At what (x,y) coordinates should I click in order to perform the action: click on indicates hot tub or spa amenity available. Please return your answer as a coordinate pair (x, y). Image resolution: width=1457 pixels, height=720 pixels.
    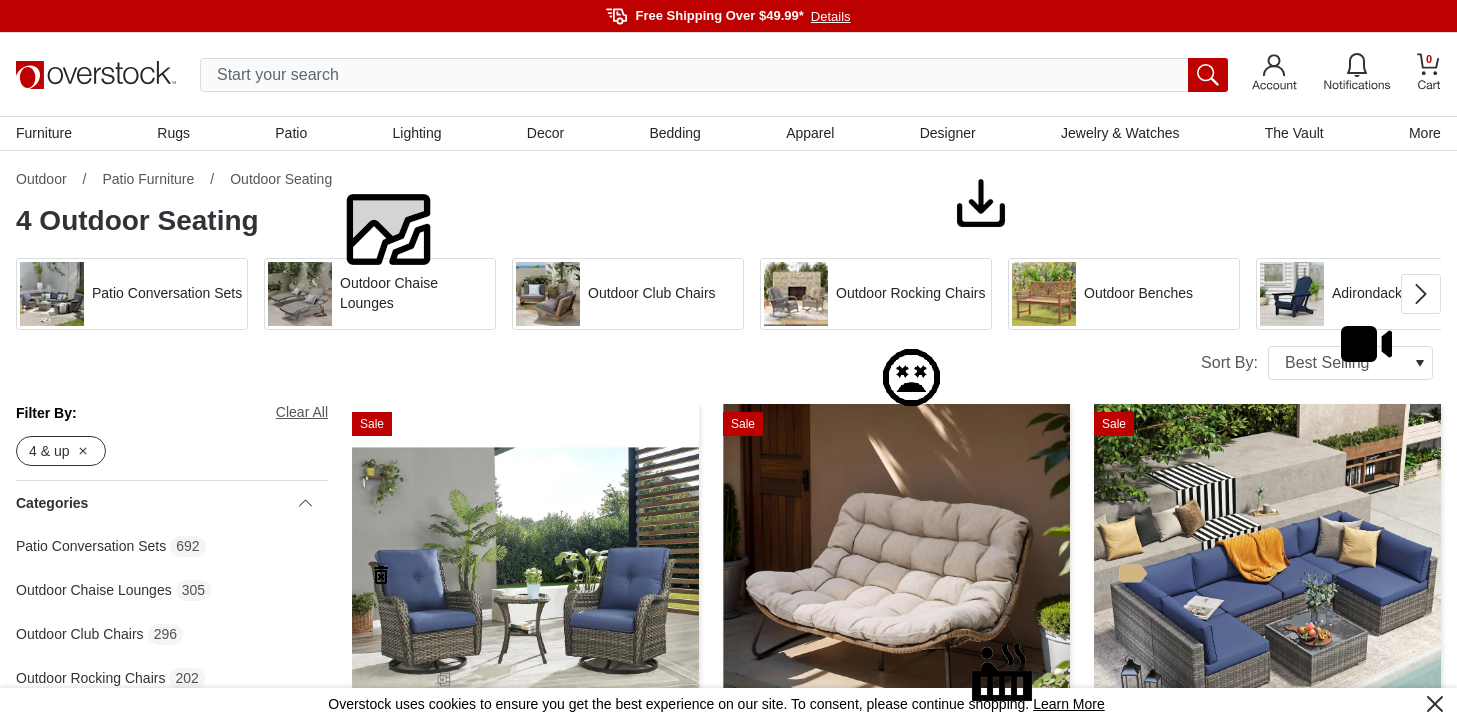
    Looking at the image, I should click on (1002, 671).